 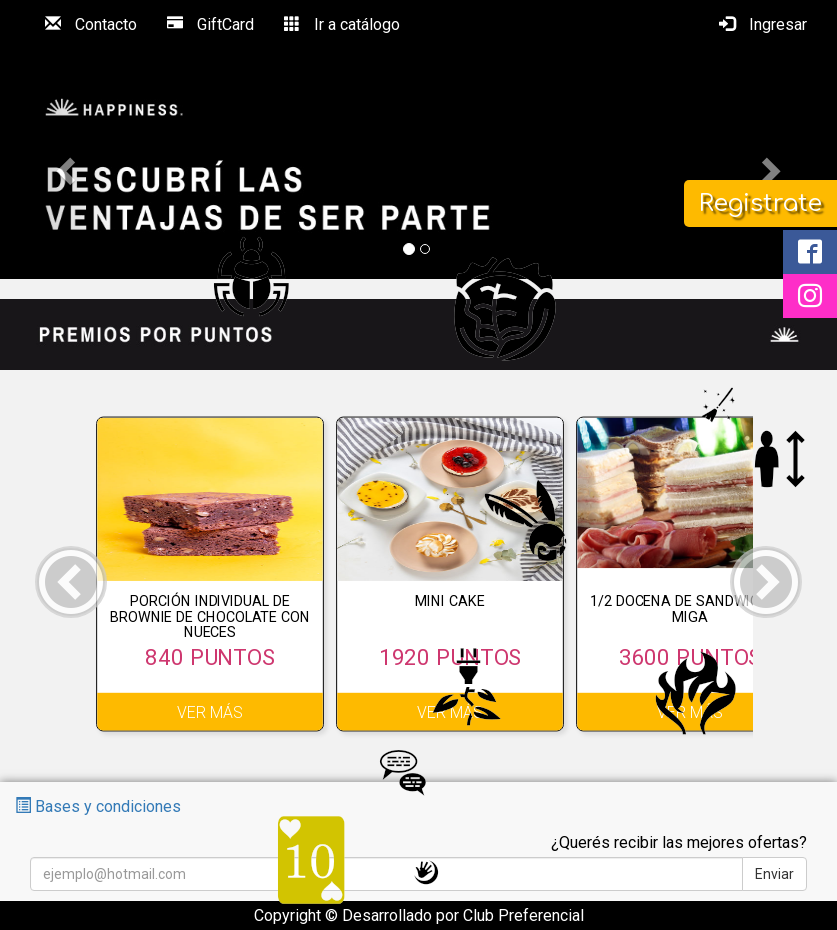 I want to click on cast a cleaning or sweep spell, so click(x=718, y=405).